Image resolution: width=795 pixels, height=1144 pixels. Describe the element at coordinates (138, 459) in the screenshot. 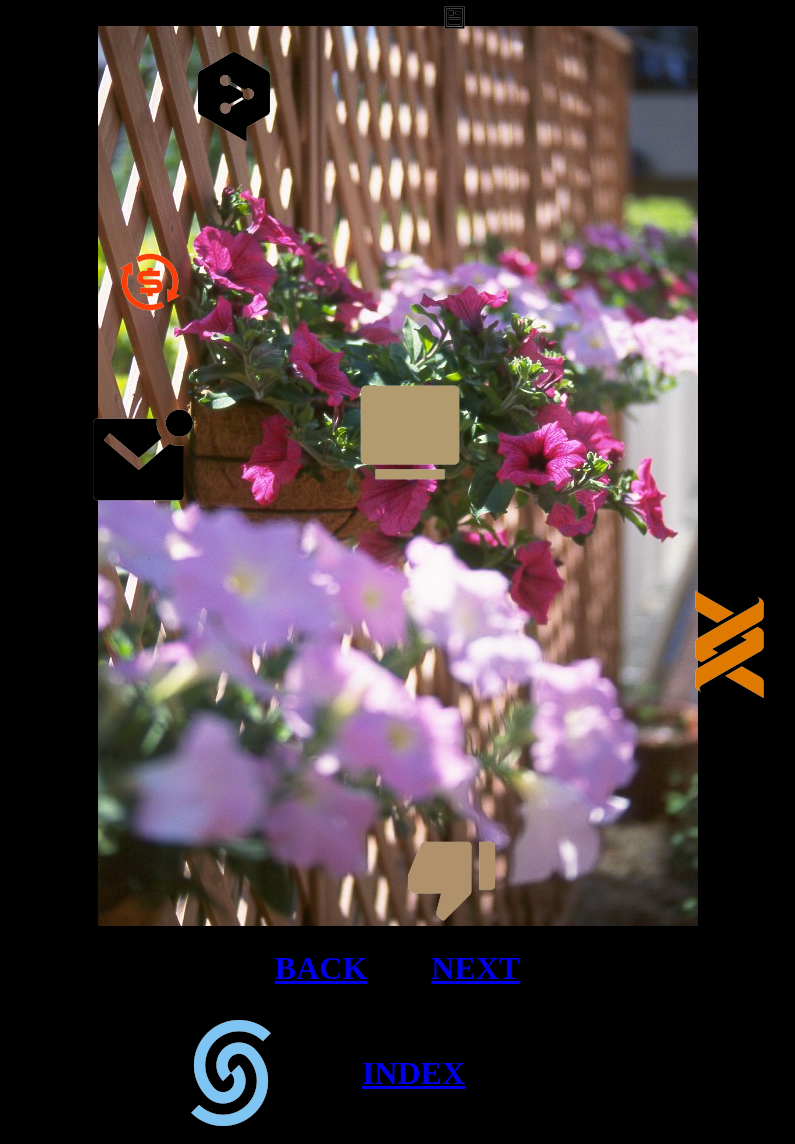

I see `indicates unread mail or messages` at that location.